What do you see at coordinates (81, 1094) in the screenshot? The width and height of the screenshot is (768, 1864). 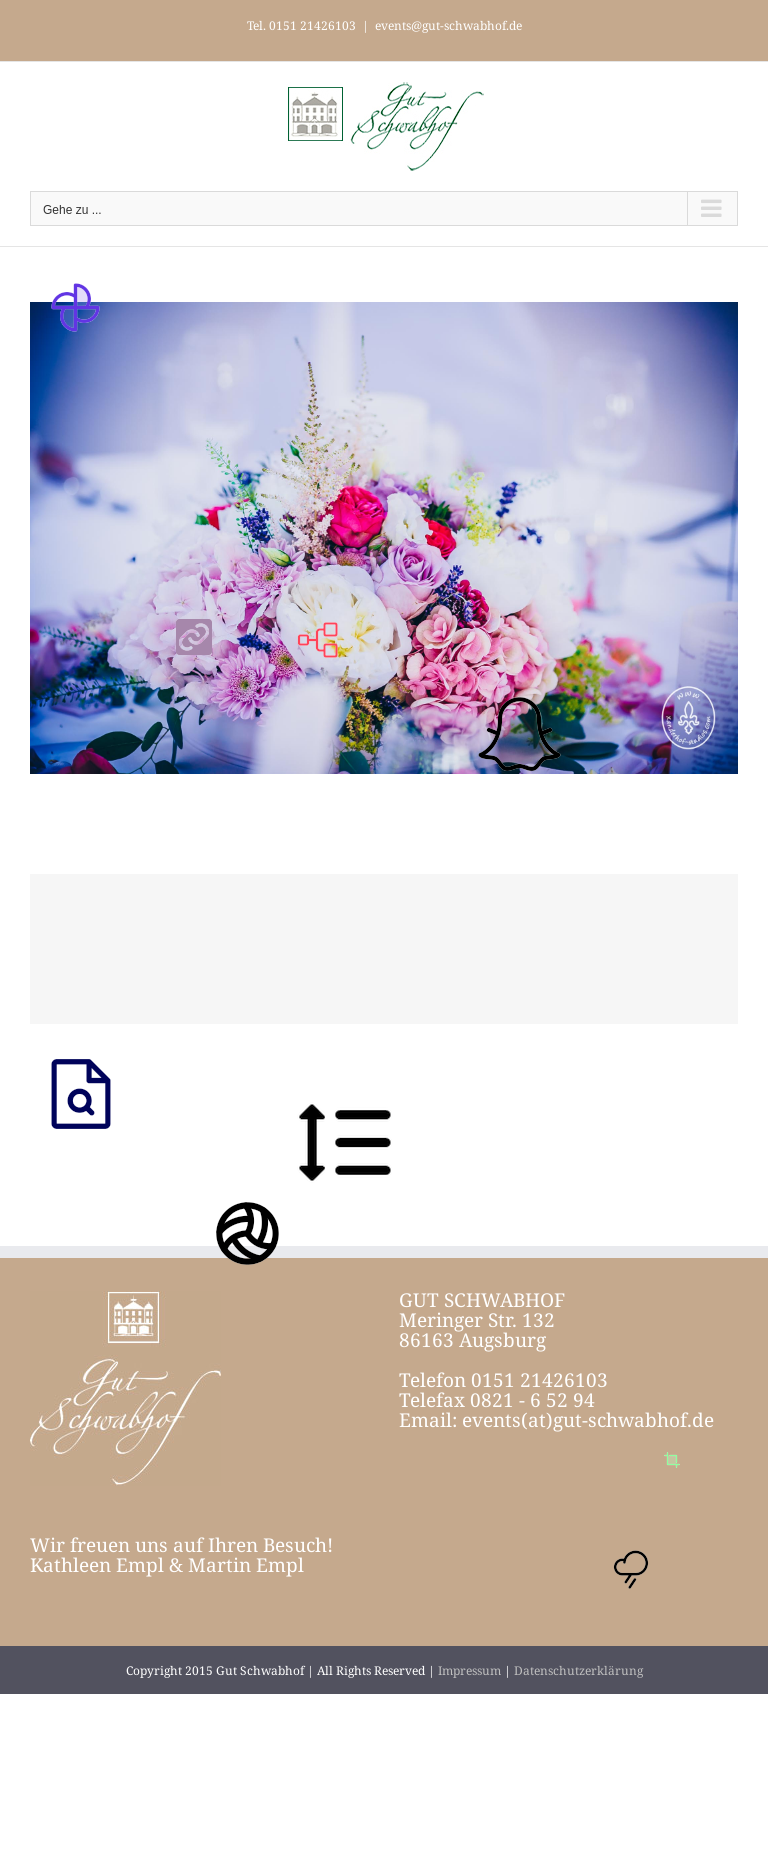 I see `search within a document` at bounding box center [81, 1094].